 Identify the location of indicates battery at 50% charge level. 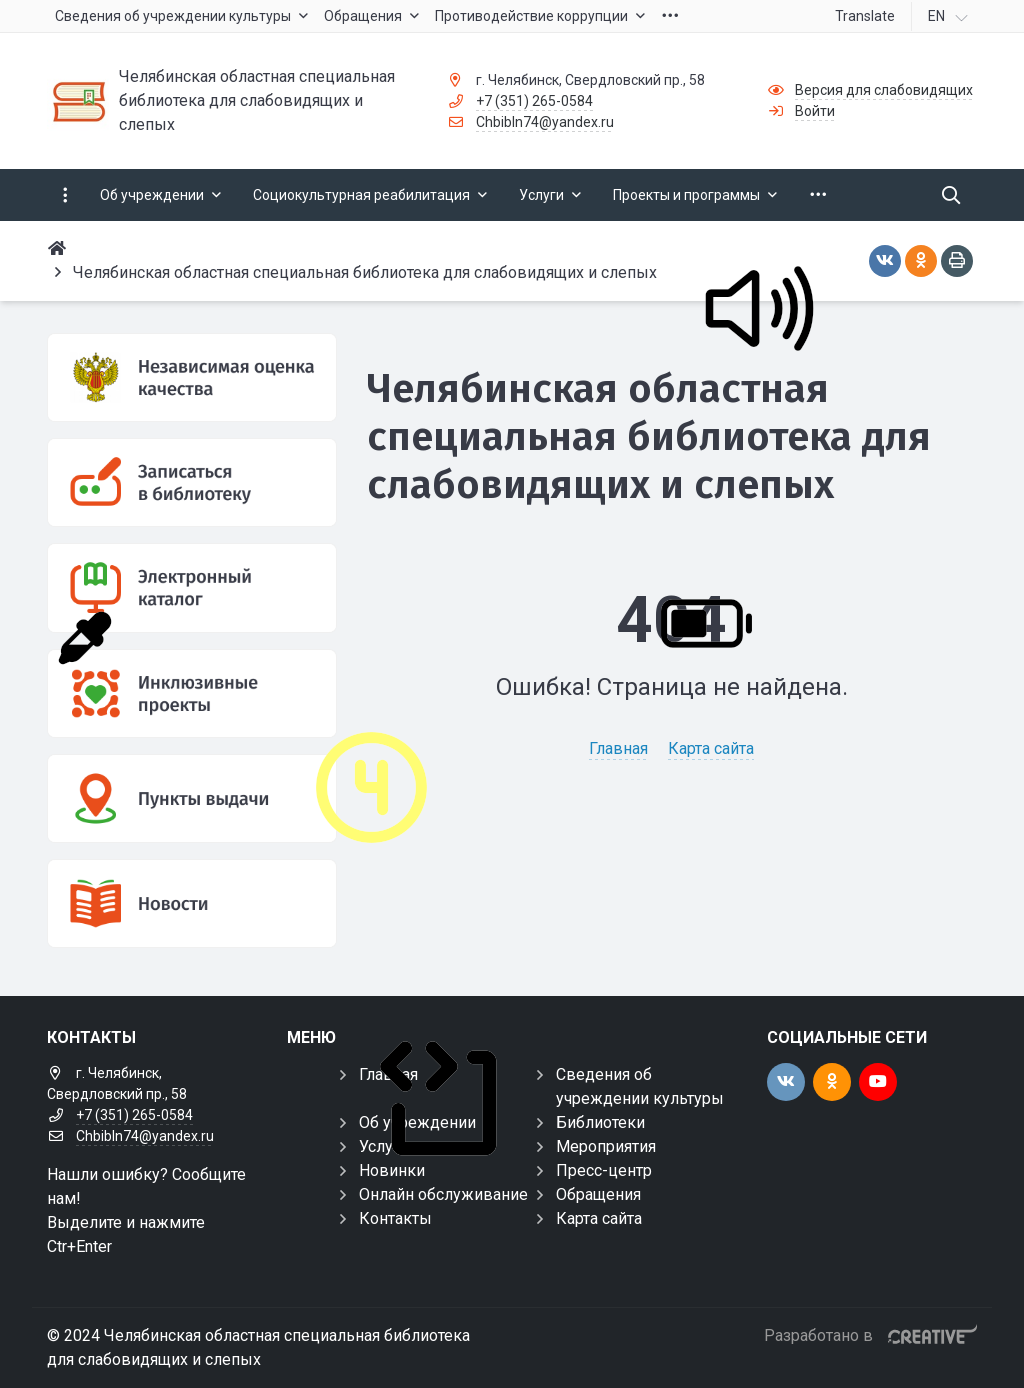
(706, 623).